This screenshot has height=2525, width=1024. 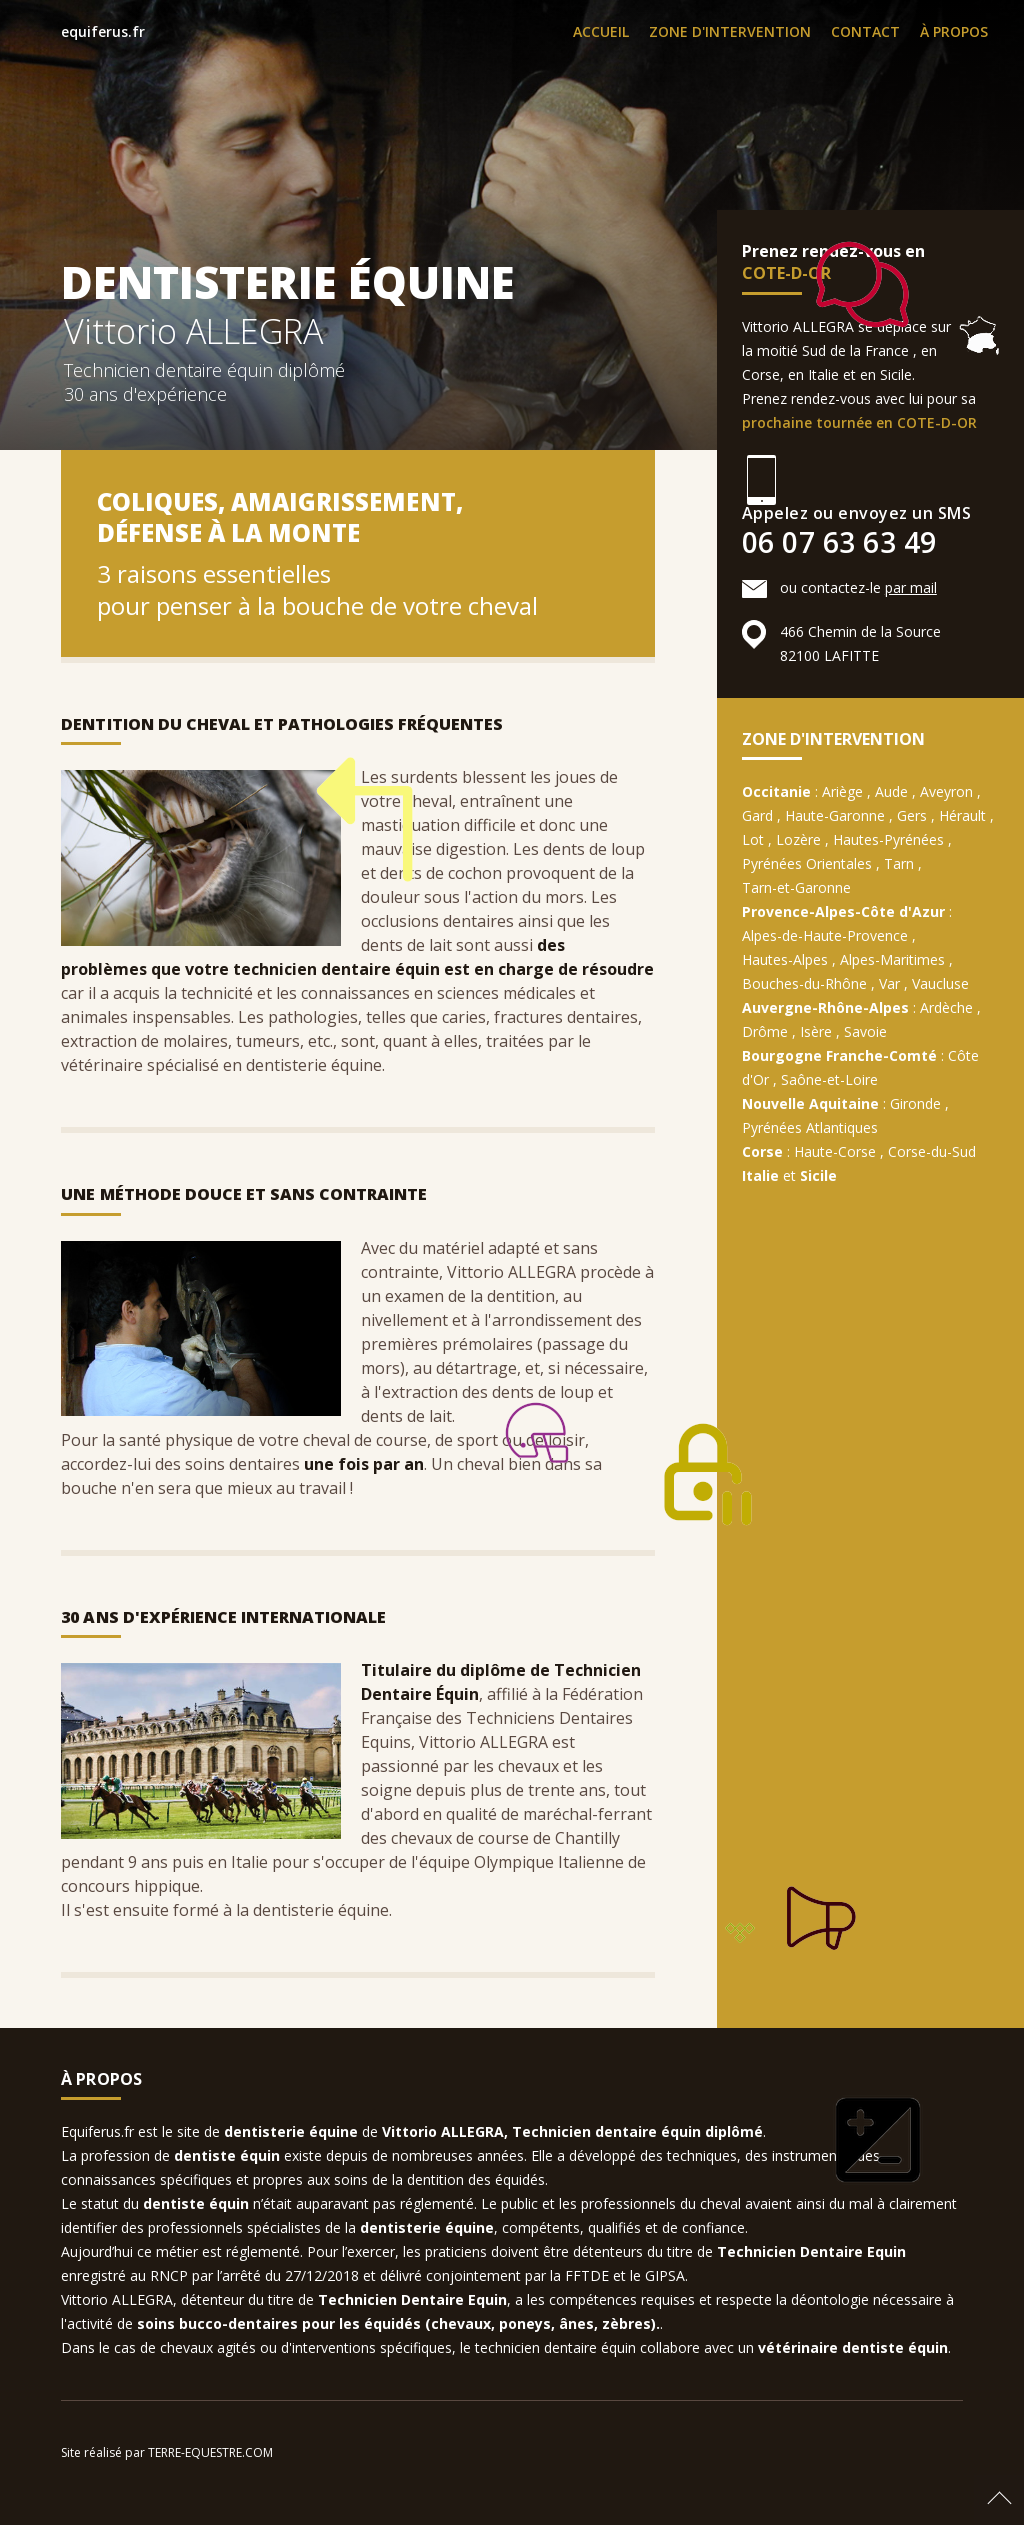 What do you see at coordinates (537, 1434) in the screenshot?
I see `access football or sports content` at bounding box center [537, 1434].